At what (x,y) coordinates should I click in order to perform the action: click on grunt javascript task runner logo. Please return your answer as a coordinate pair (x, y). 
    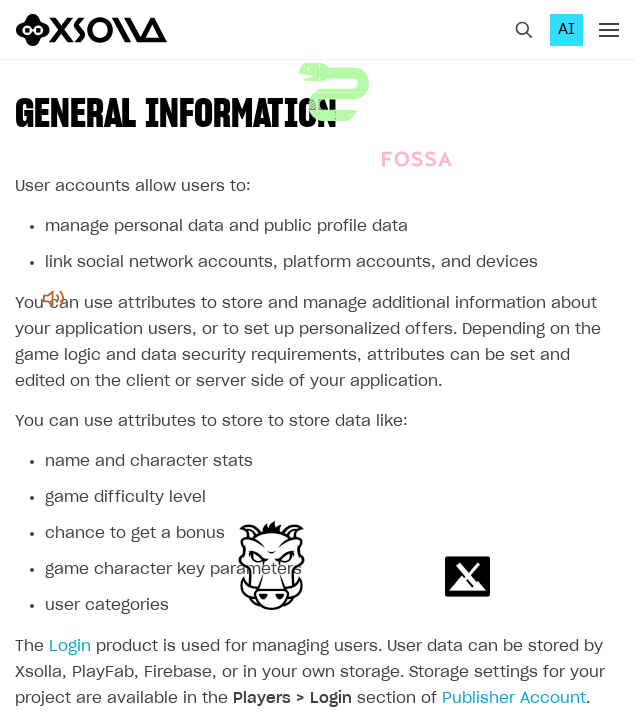
    Looking at the image, I should click on (271, 565).